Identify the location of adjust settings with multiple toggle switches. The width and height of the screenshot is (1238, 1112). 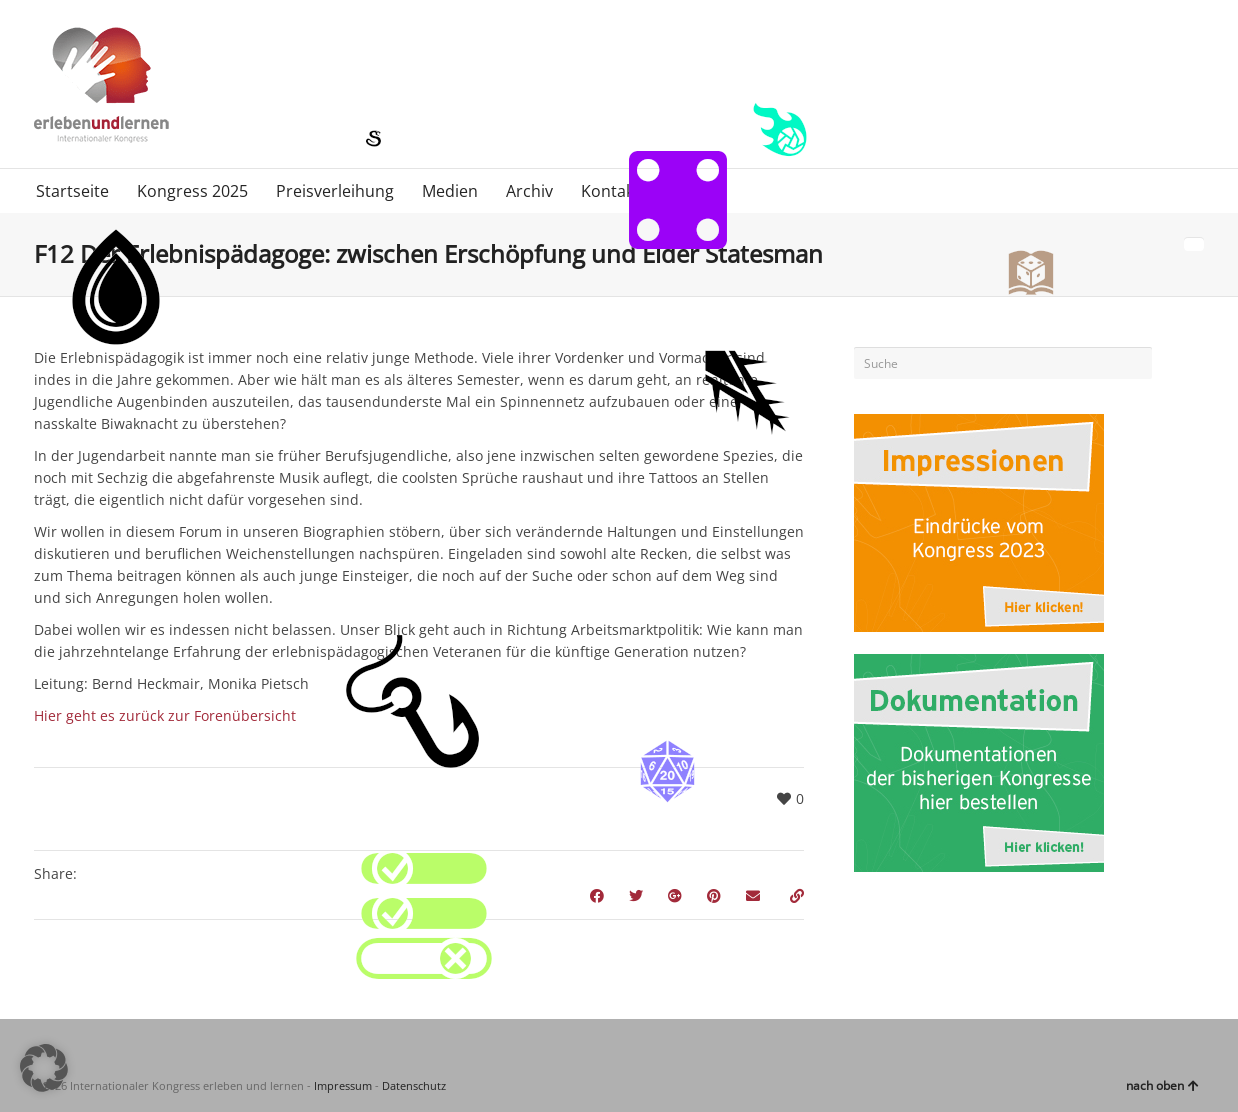
(424, 916).